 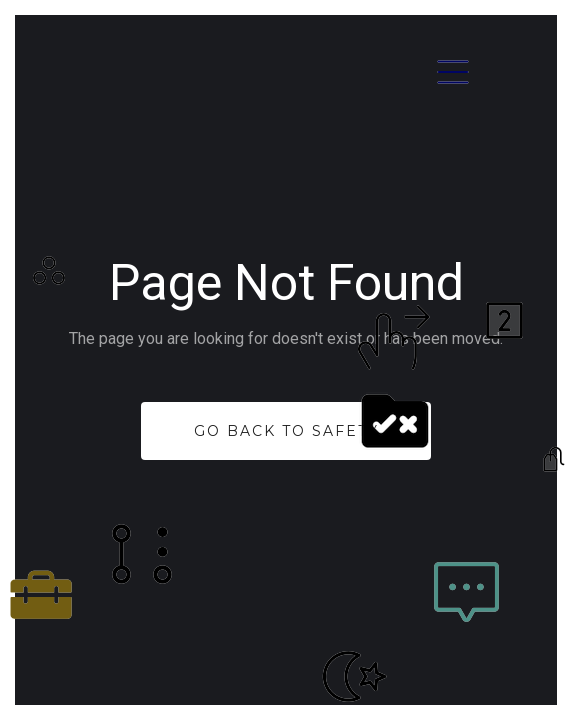 I want to click on swipe right to continue or proceed, so click(x=390, y=340).